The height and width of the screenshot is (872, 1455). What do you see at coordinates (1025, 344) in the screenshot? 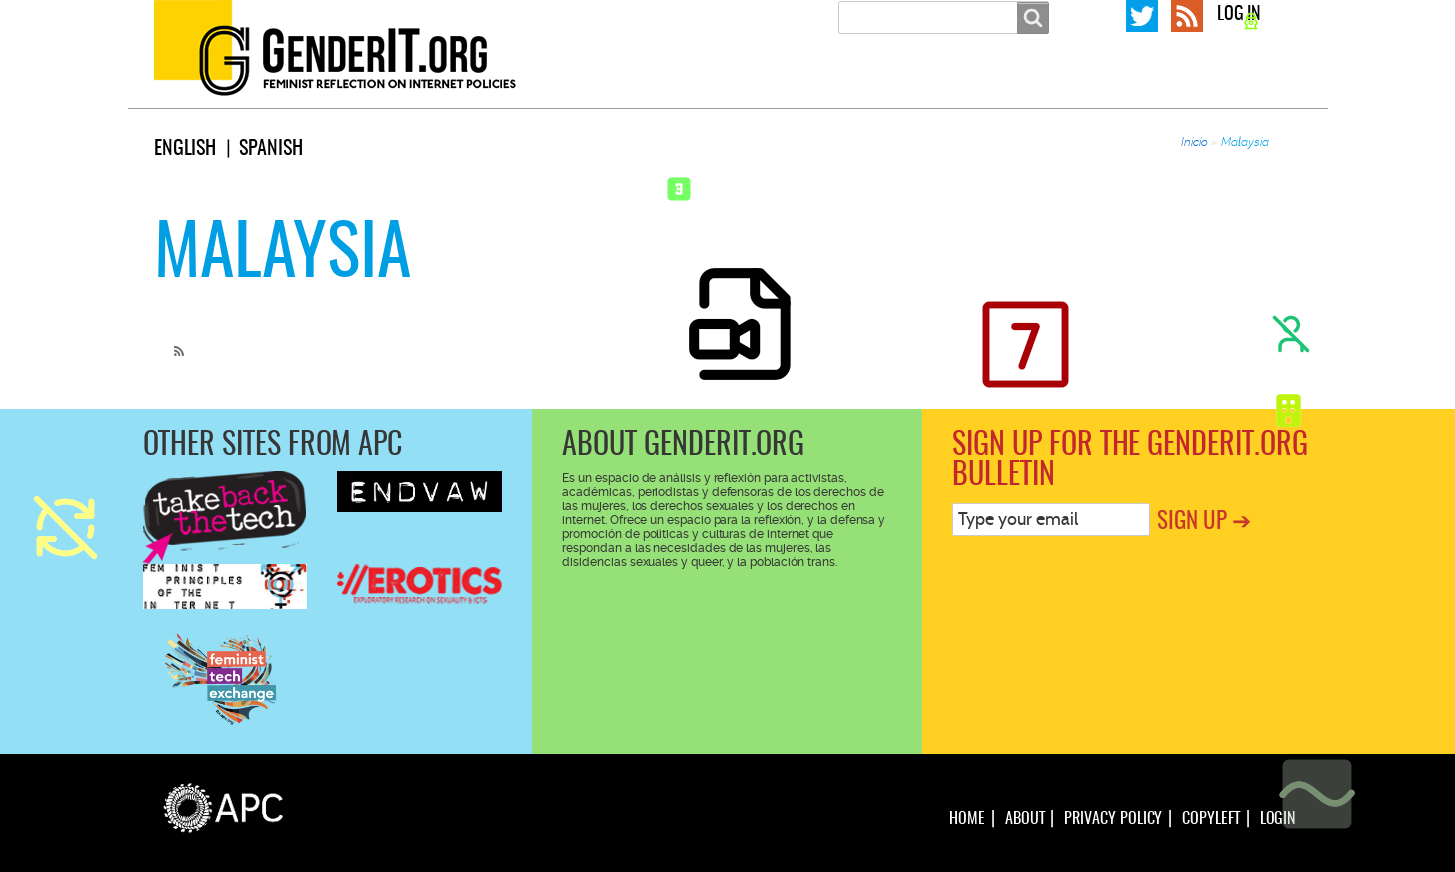
I see `select or input the number seven` at bounding box center [1025, 344].